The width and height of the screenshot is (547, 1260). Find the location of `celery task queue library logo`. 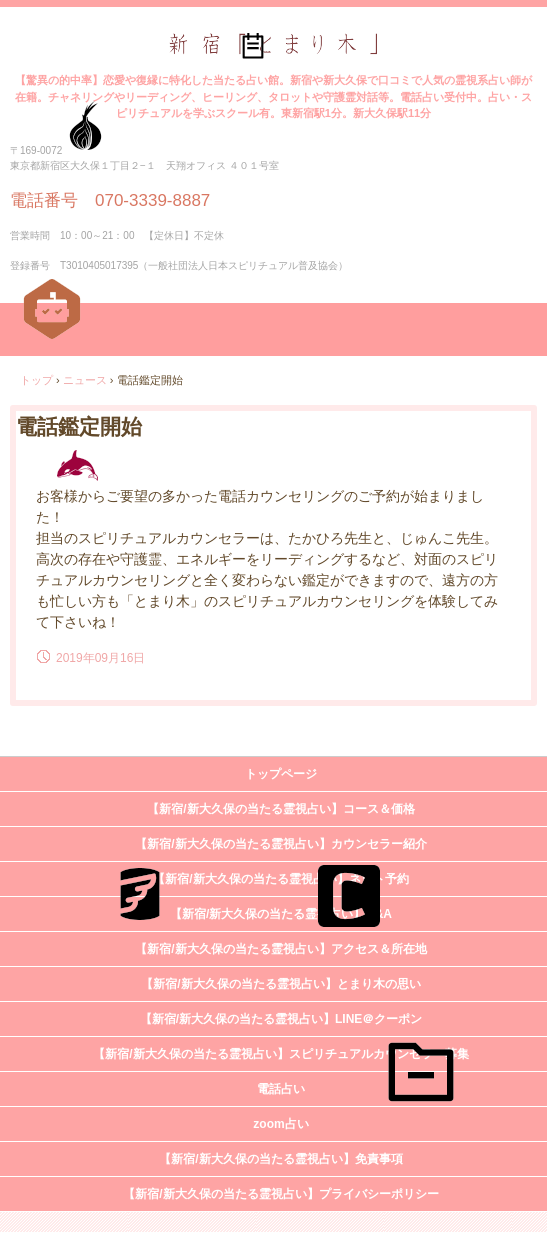

celery task queue library logo is located at coordinates (349, 896).